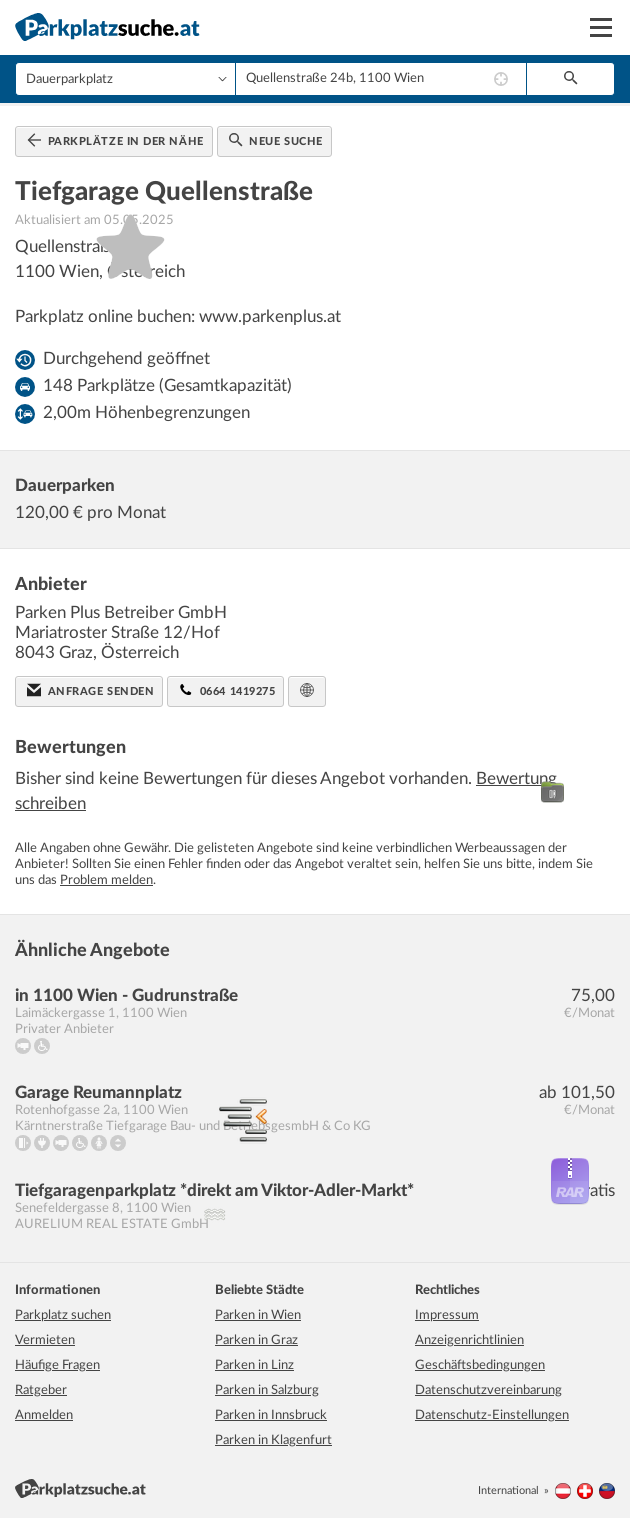 This screenshot has width=630, height=1518. Describe the element at coordinates (215, 1214) in the screenshot. I see `indicates foggy weather conditions` at that location.